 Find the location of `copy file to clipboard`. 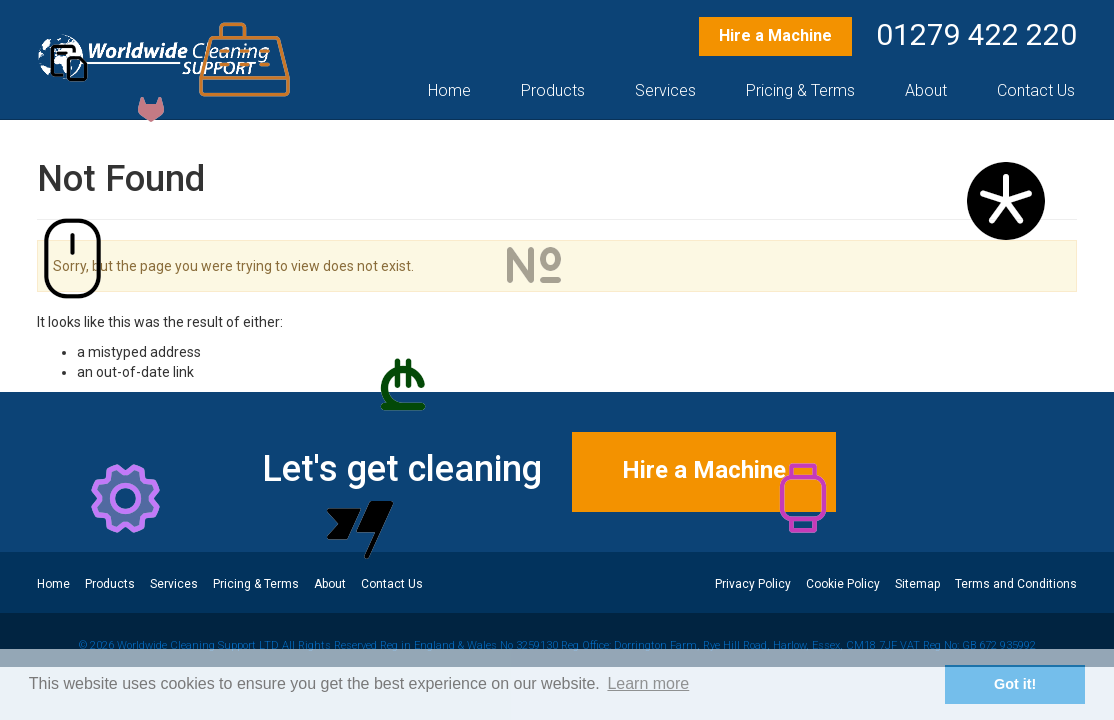

copy file to clipboard is located at coordinates (69, 63).